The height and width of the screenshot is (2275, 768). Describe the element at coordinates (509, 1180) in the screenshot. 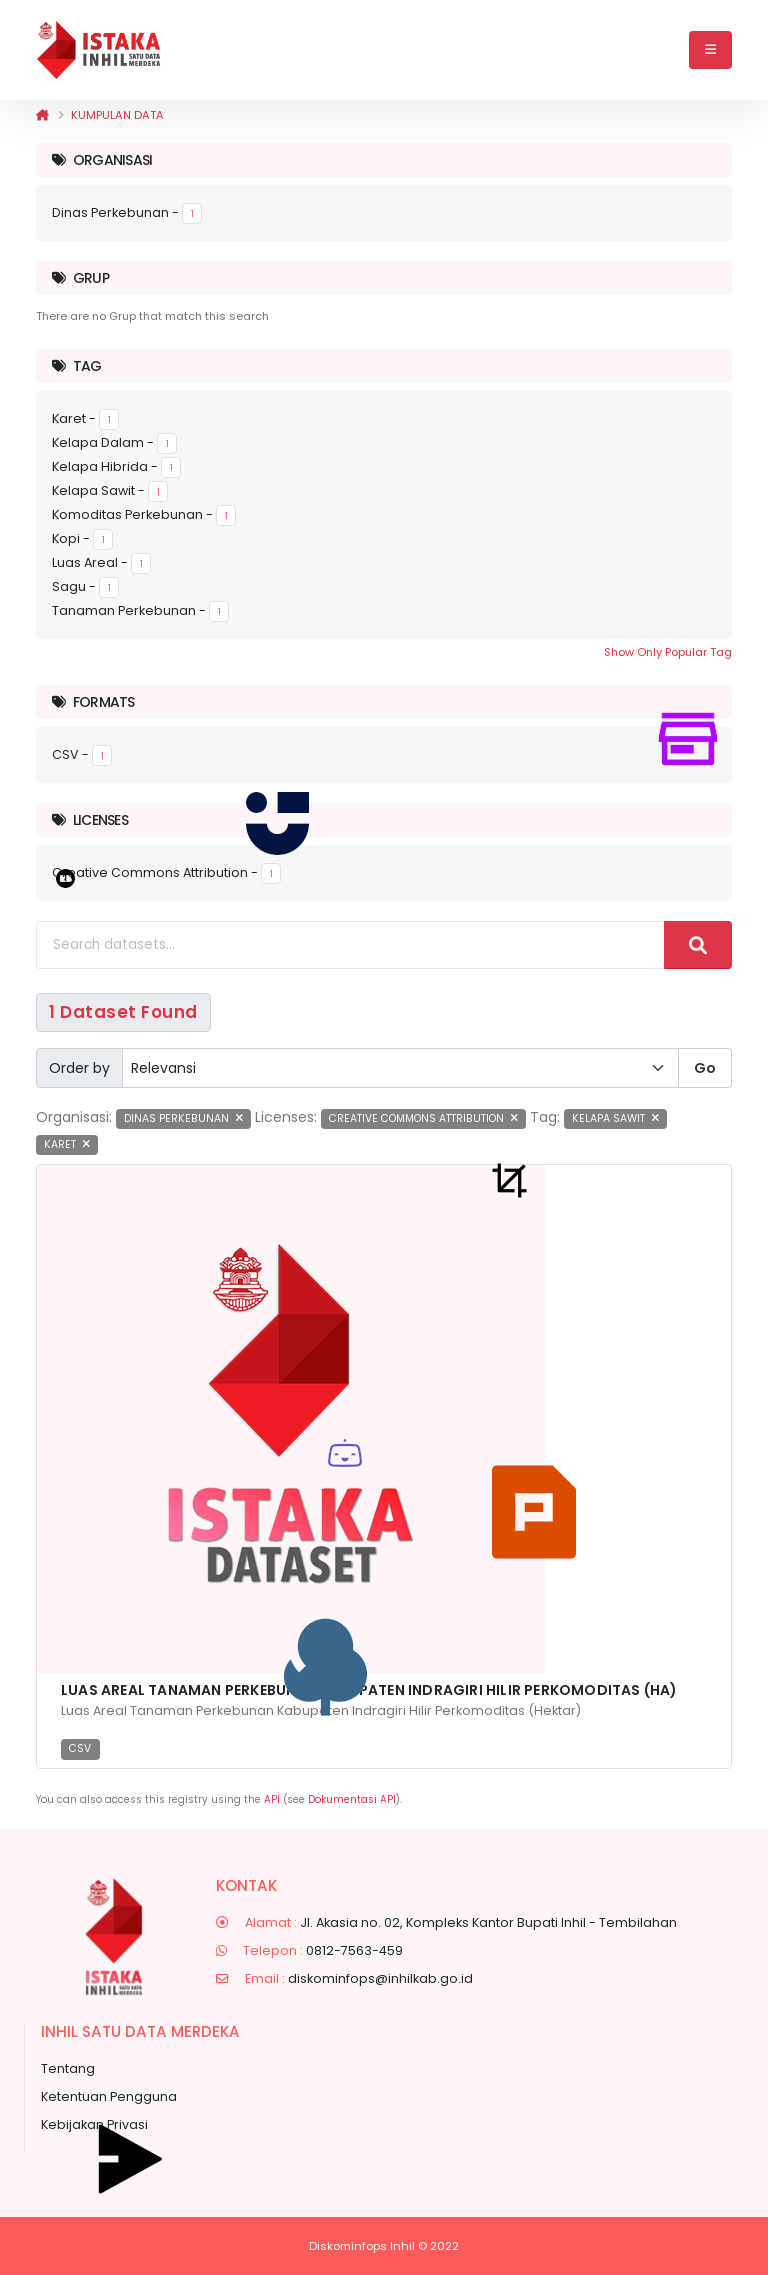

I see `crop an image or photo` at that location.